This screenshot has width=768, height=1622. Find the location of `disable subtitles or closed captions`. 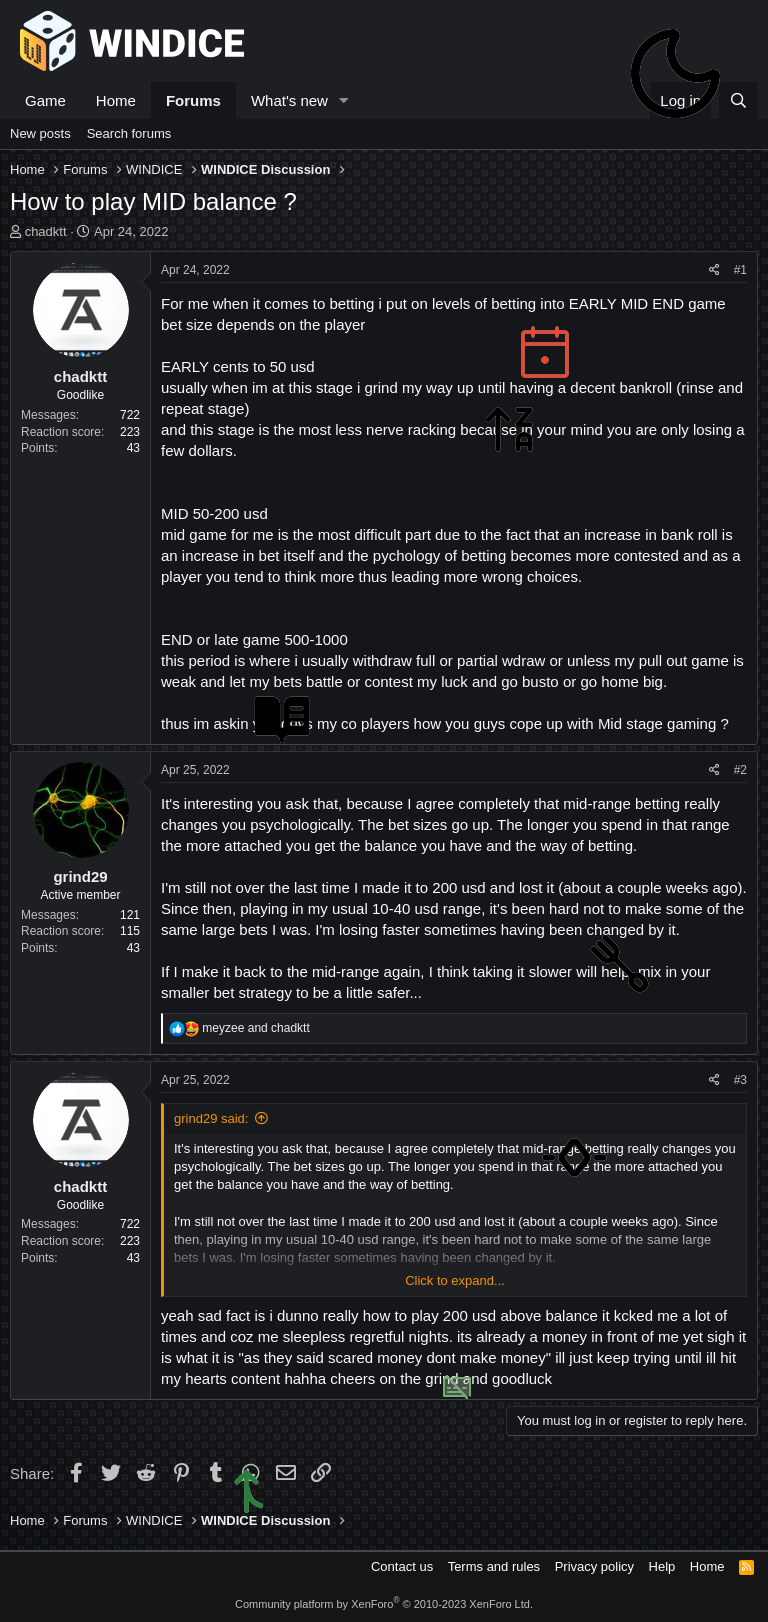

disable subtitles or closed captions is located at coordinates (457, 1387).